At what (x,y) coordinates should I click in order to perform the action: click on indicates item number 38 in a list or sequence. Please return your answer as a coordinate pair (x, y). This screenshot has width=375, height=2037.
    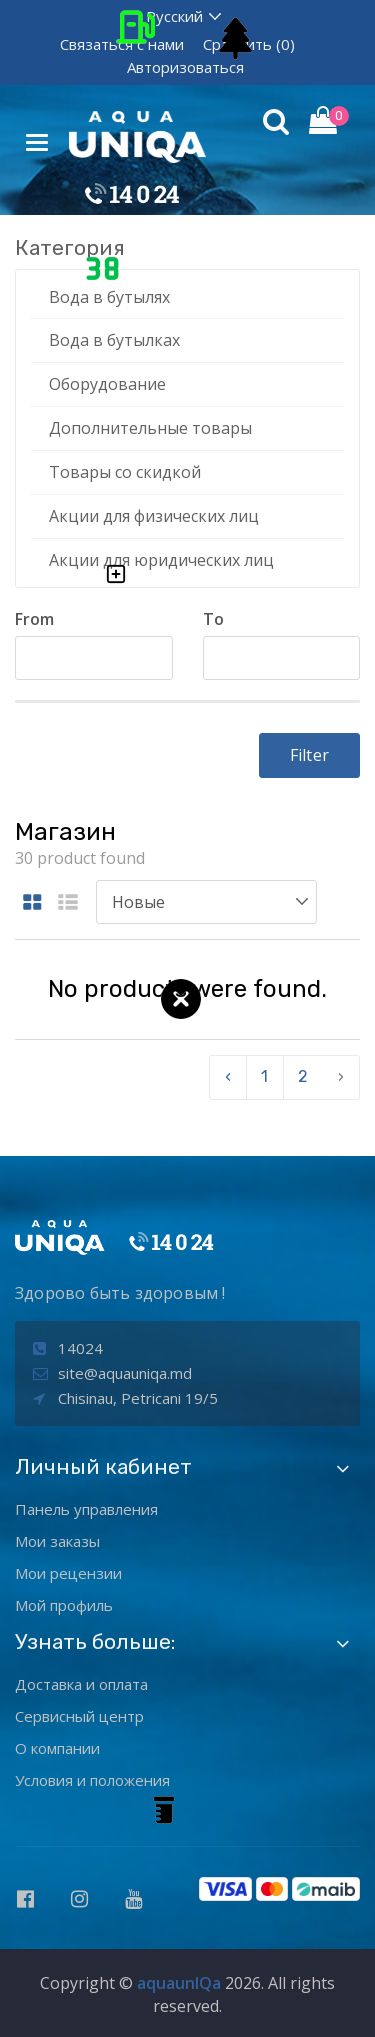
    Looking at the image, I should click on (102, 268).